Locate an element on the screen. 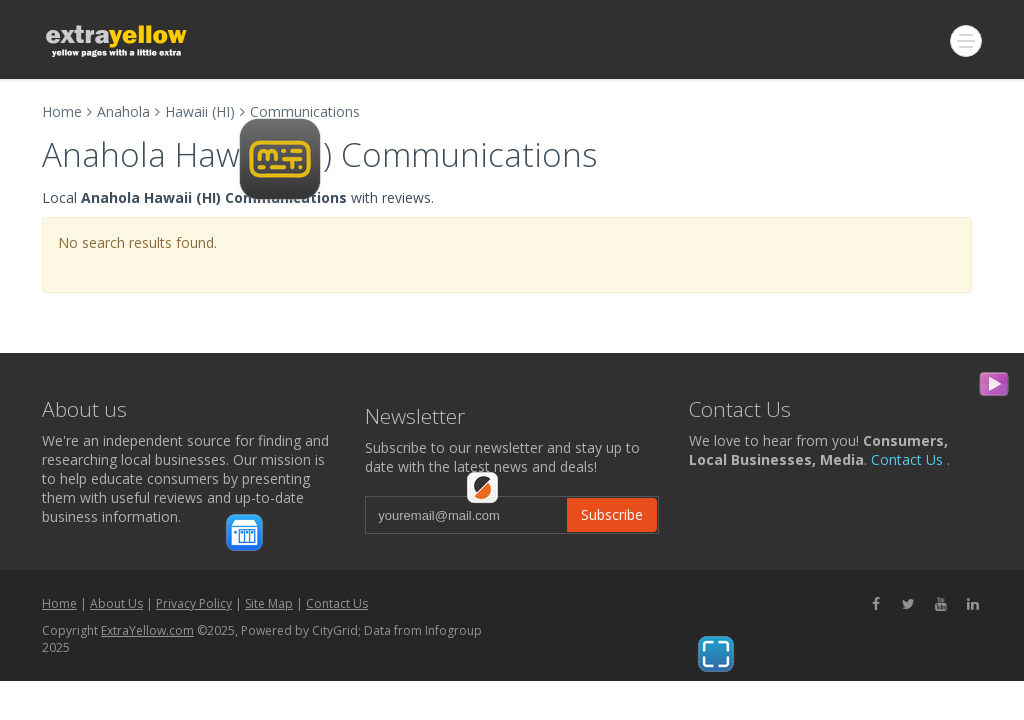 This screenshot has height=720, width=1024. open PrusaSlicer 3D printing software is located at coordinates (482, 487).